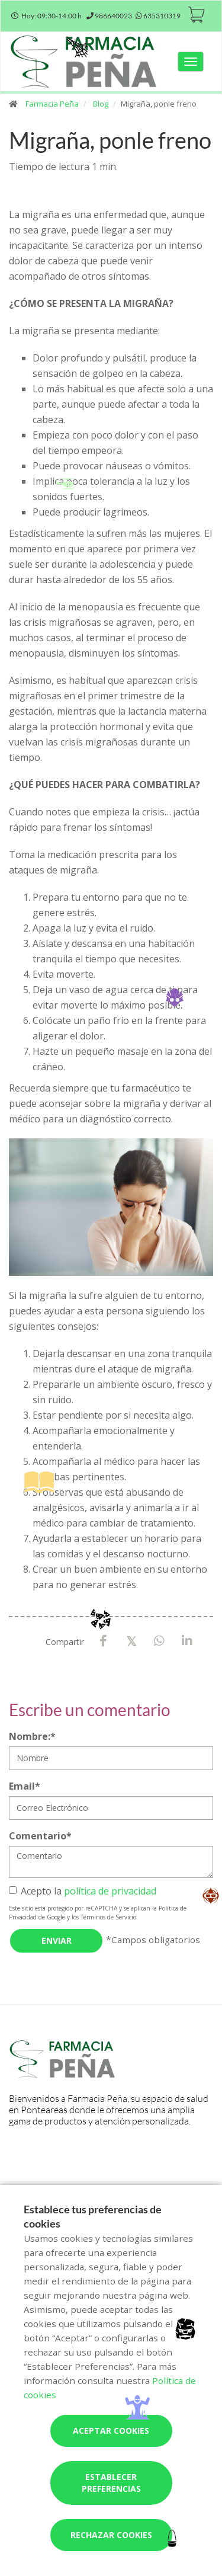  I want to click on browse mexican food options, so click(101, 1619).